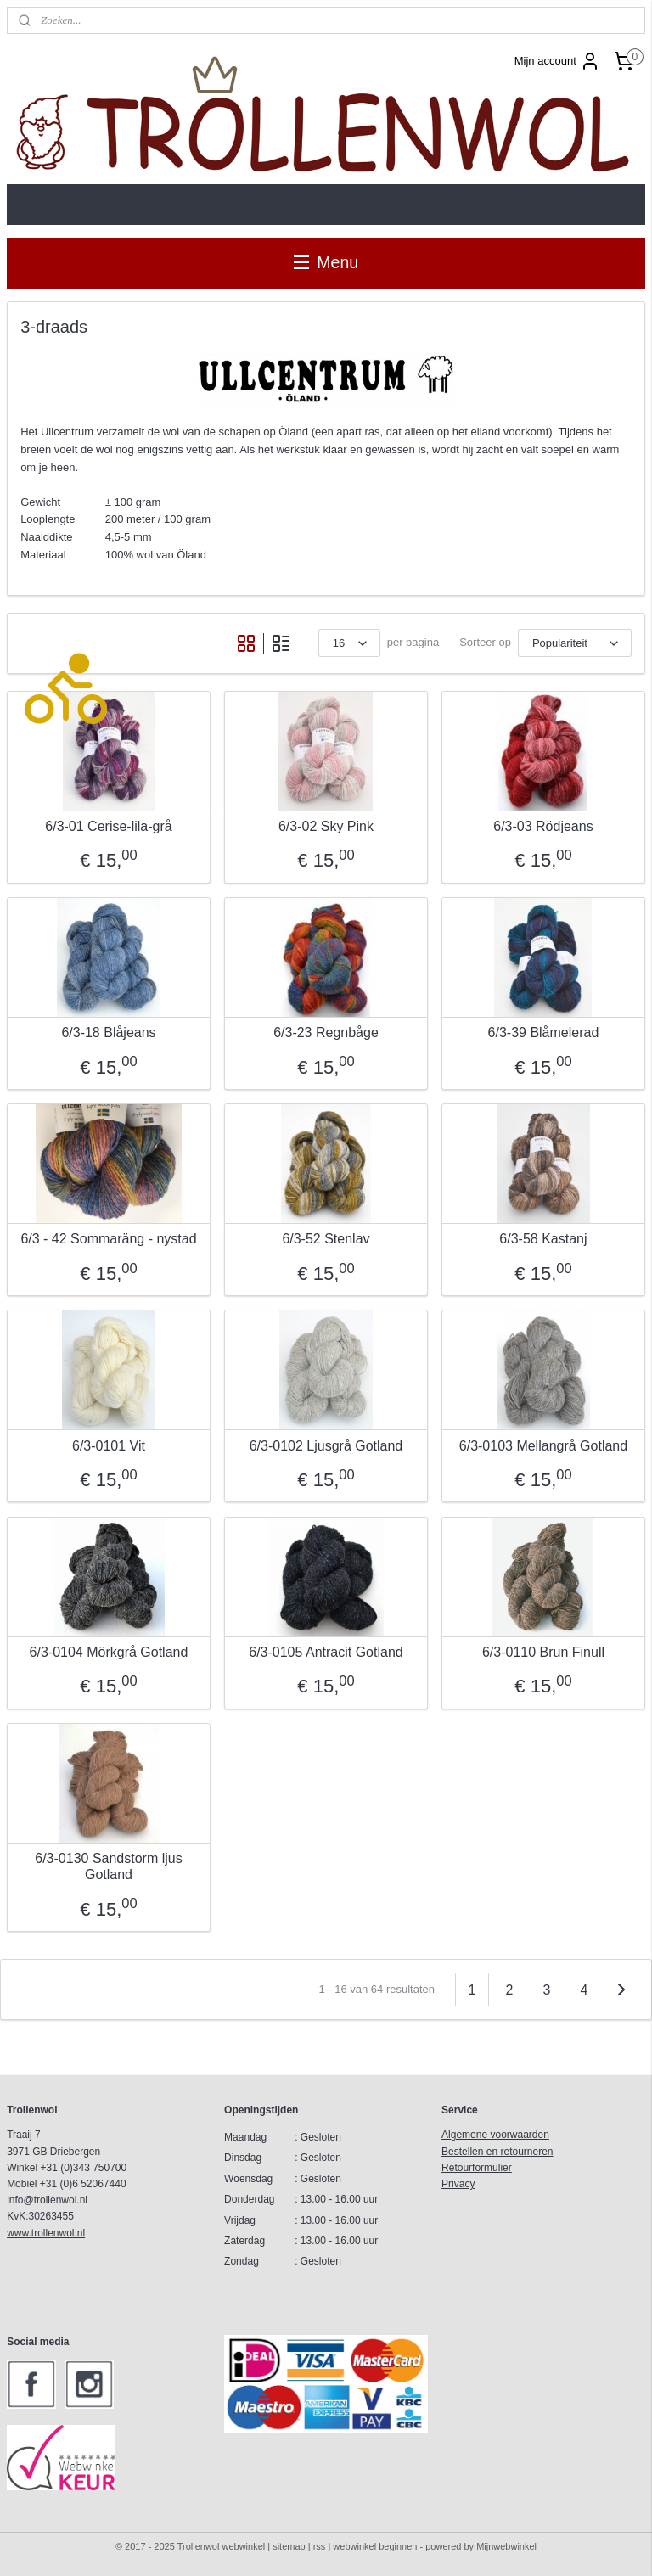 This screenshot has height=2576, width=652. What do you see at coordinates (215, 77) in the screenshot?
I see `indicates premium or pro membership status` at bounding box center [215, 77].